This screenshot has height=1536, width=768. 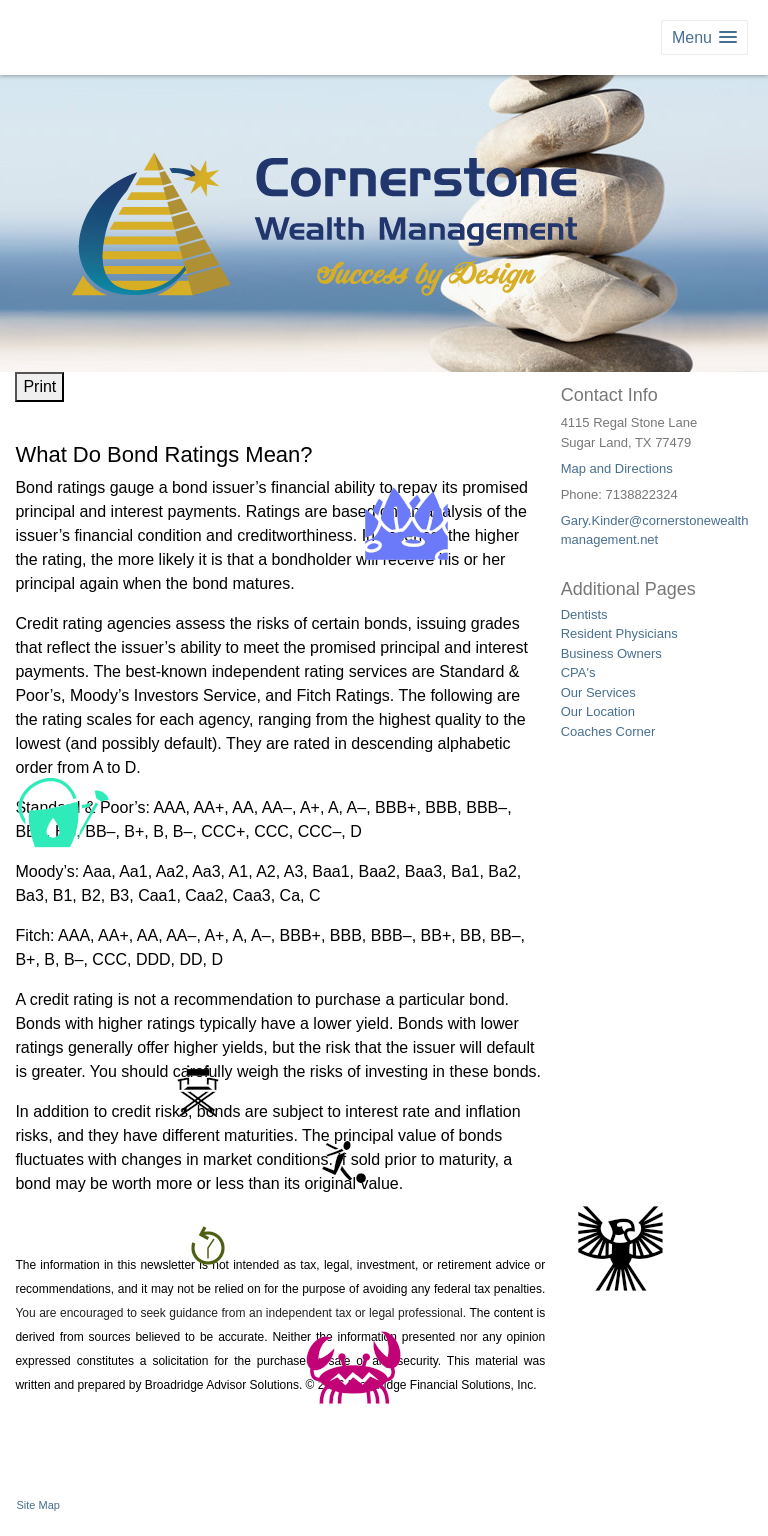 What do you see at coordinates (63, 812) in the screenshot?
I see `water plants or crops in a gardening game` at bounding box center [63, 812].